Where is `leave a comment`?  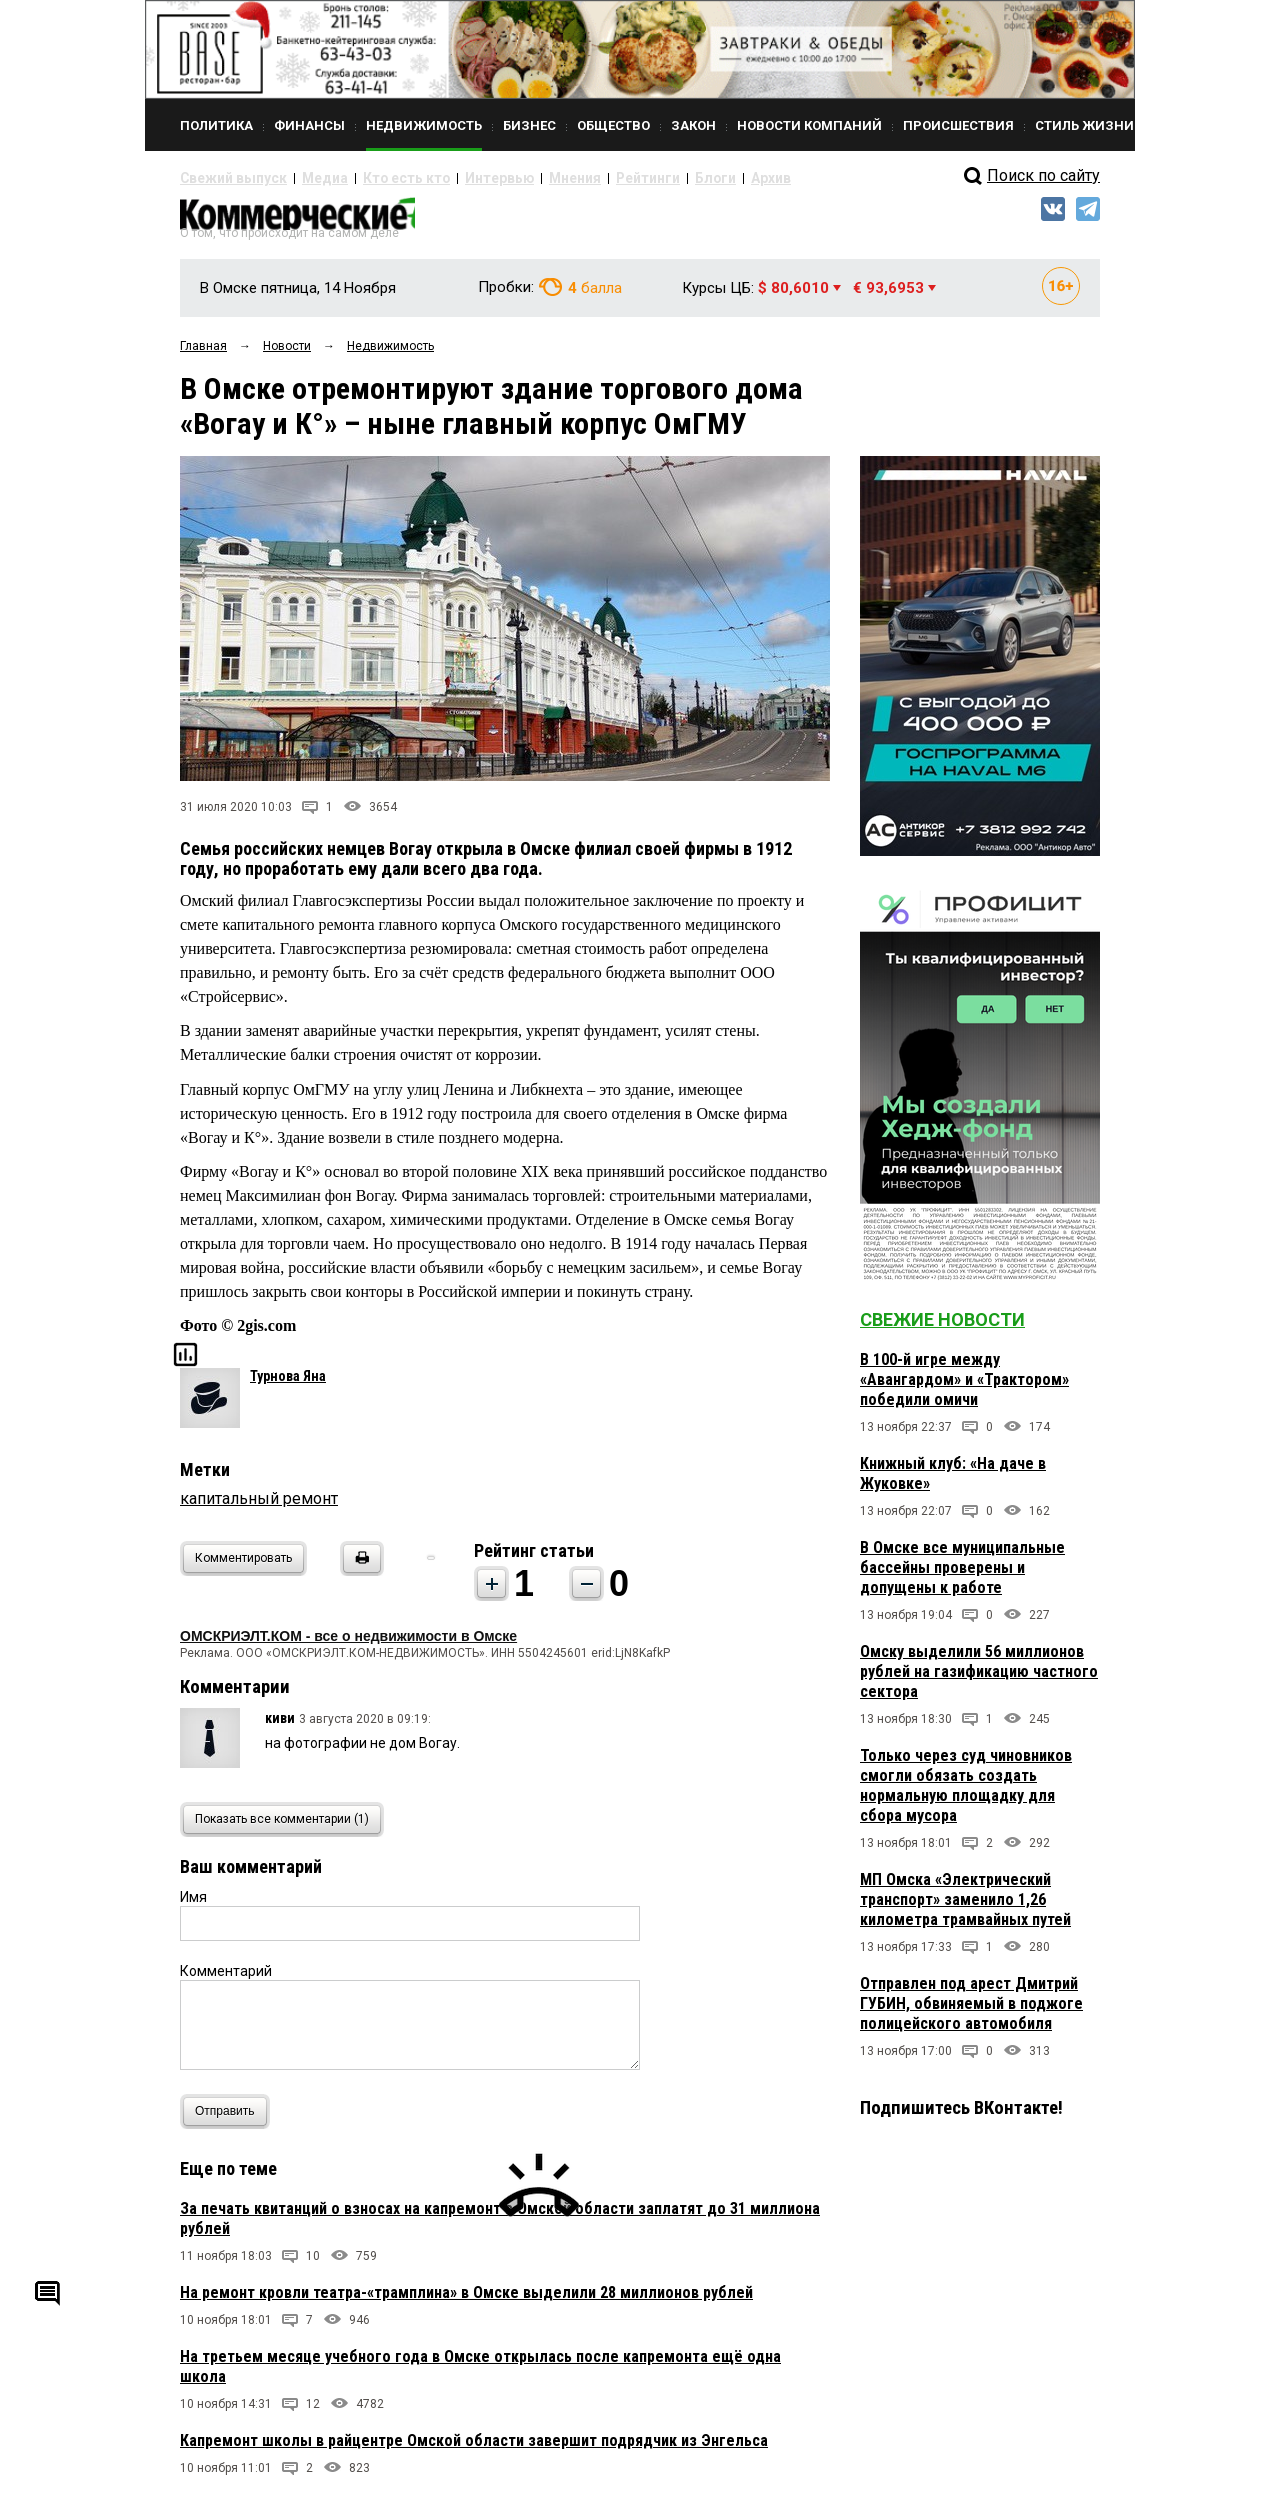 leave a comment is located at coordinates (47, 2293).